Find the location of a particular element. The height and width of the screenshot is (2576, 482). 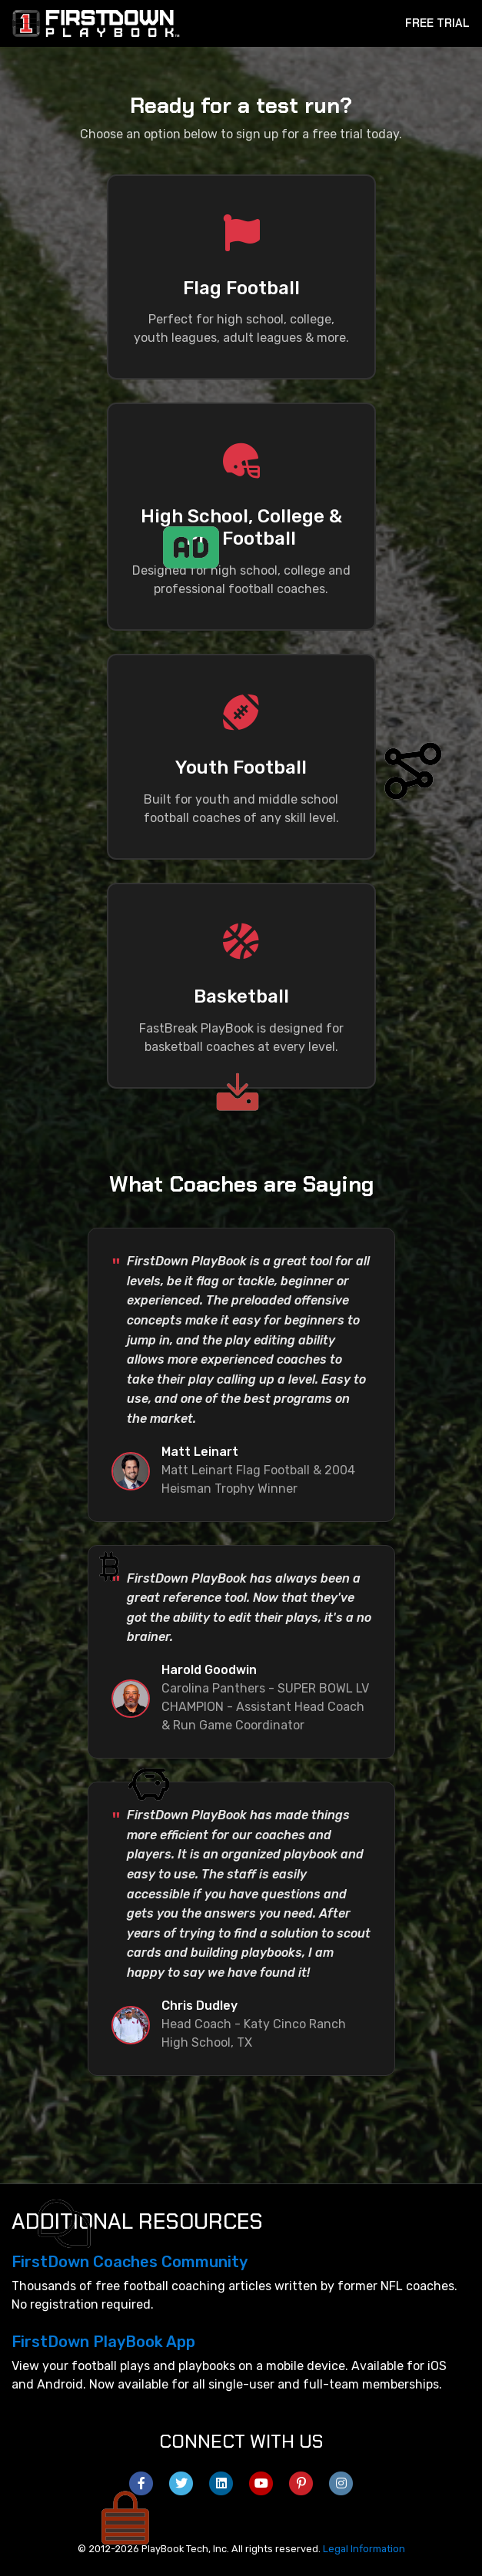

view data point connections or relationships is located at coordinates (413, 771).